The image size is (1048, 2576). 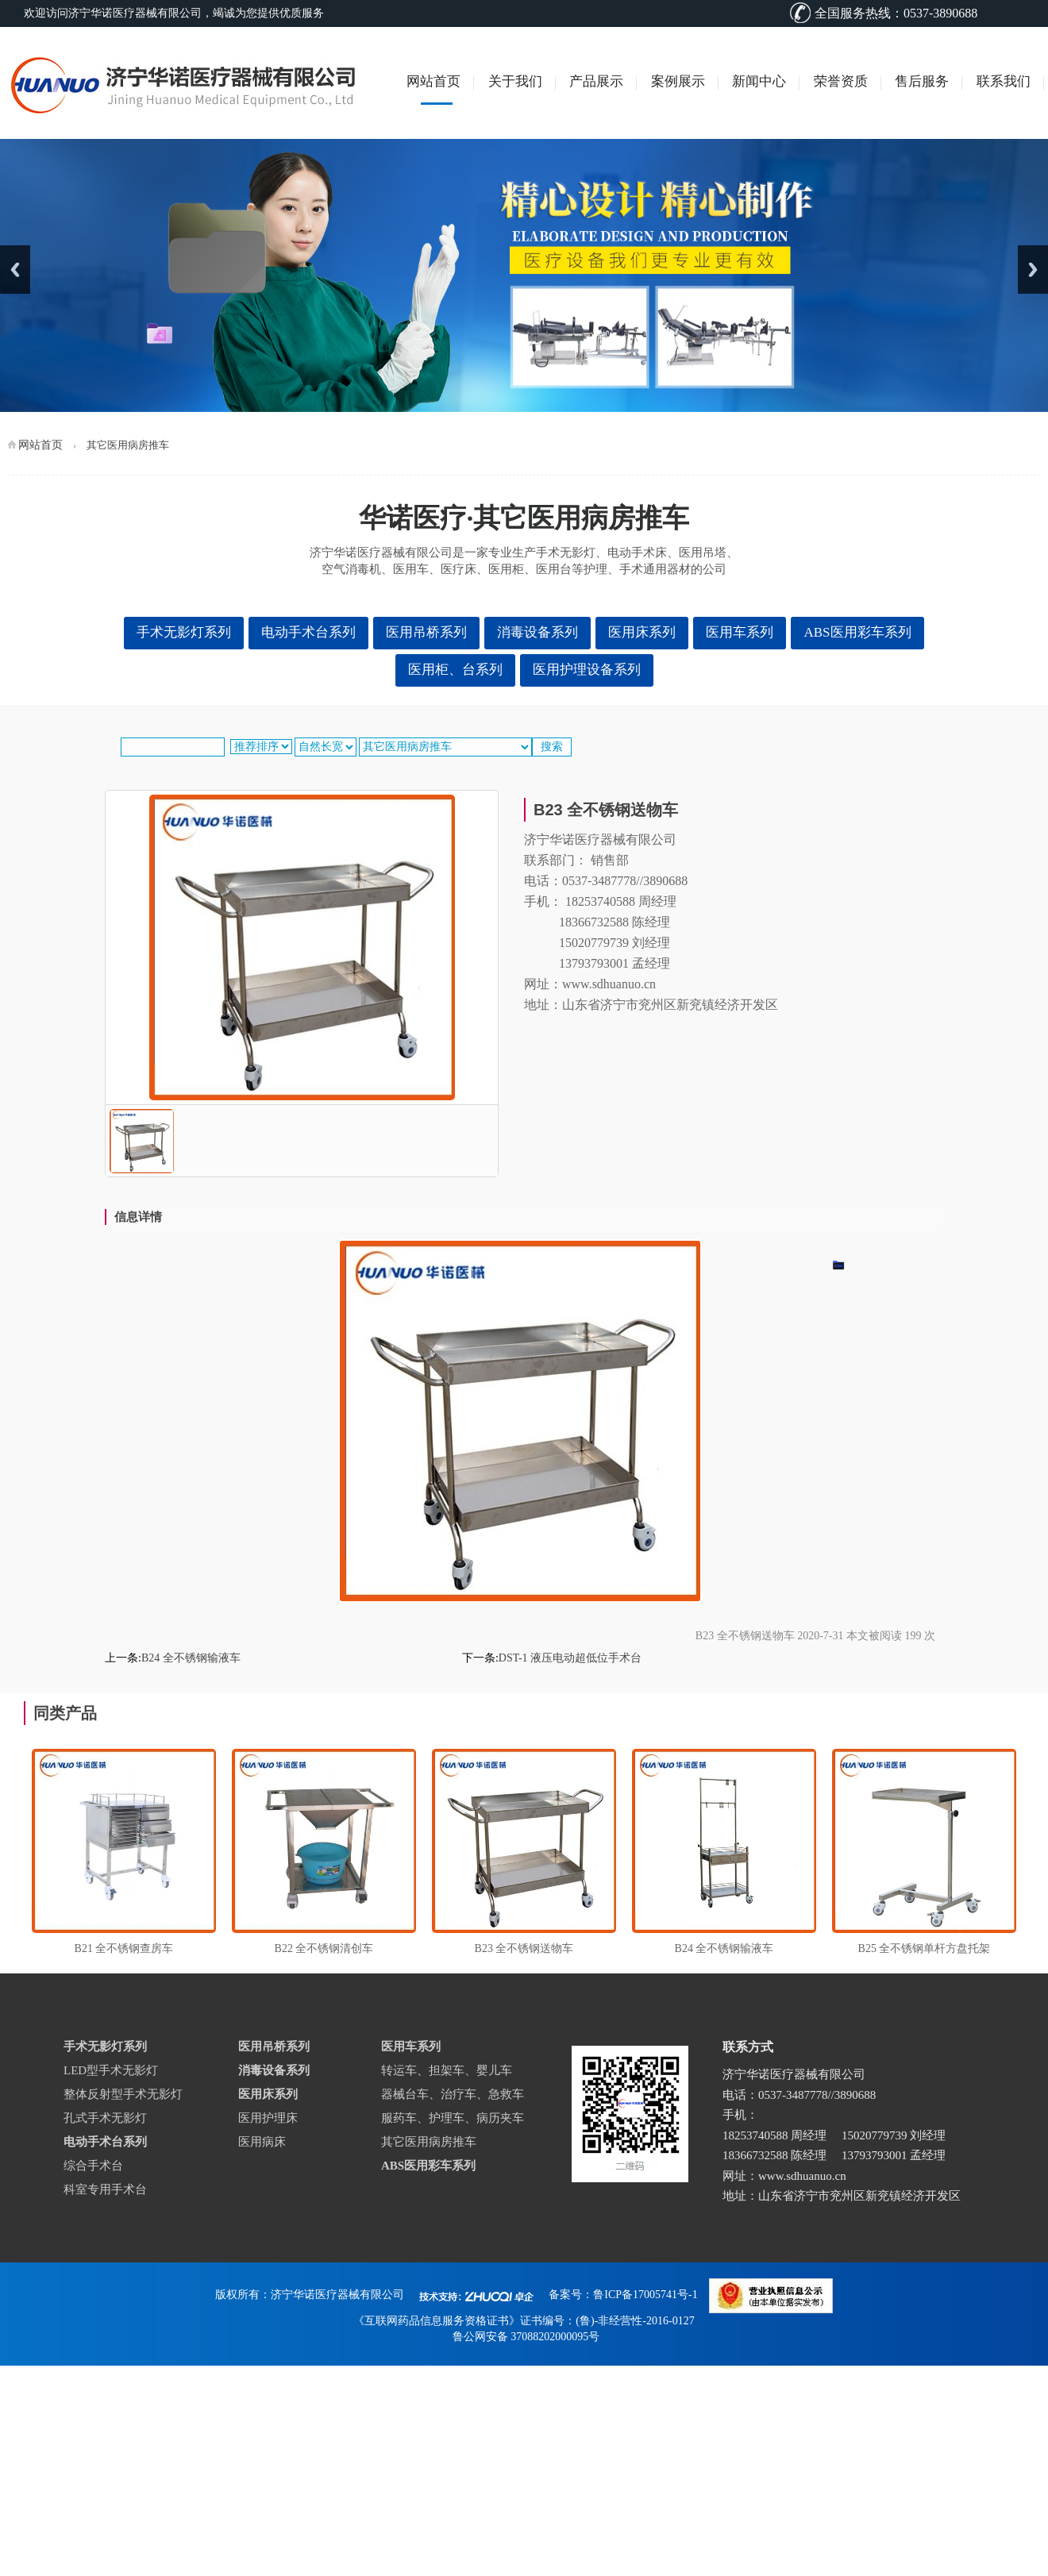 I want to click on open affinity photo project files folder, so click(x=160, y=334).